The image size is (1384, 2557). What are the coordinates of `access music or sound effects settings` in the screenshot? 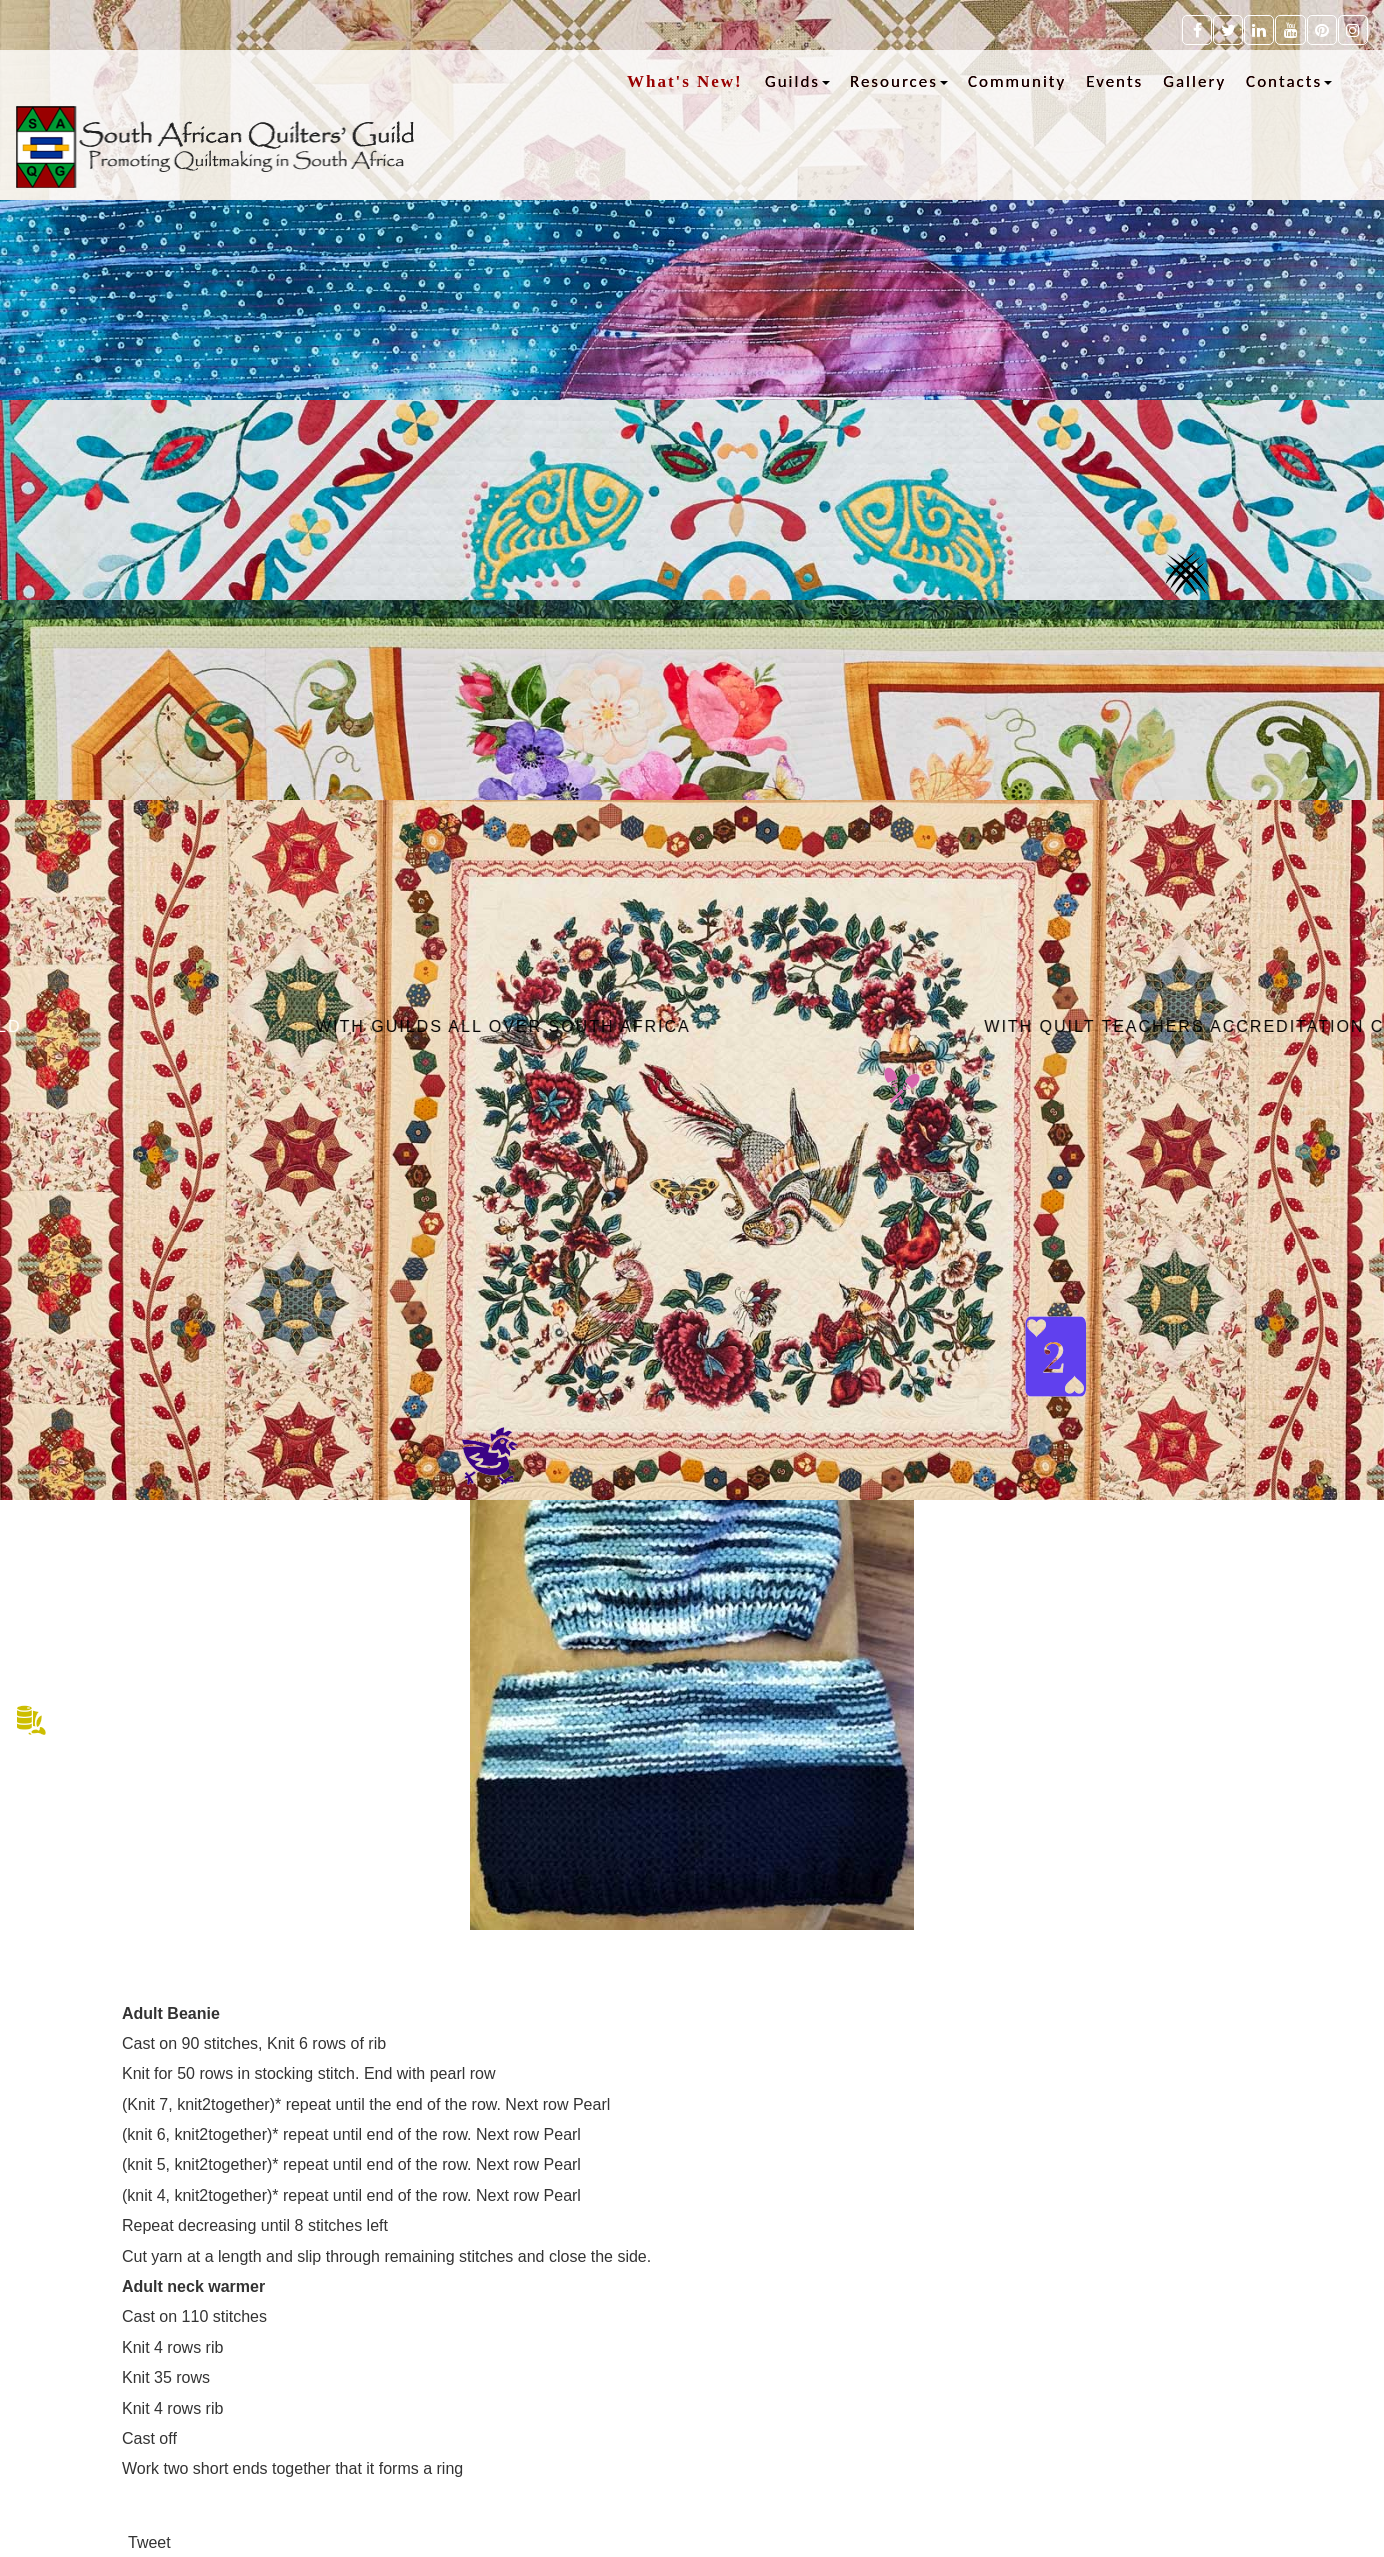 It's located at (902, 1086).